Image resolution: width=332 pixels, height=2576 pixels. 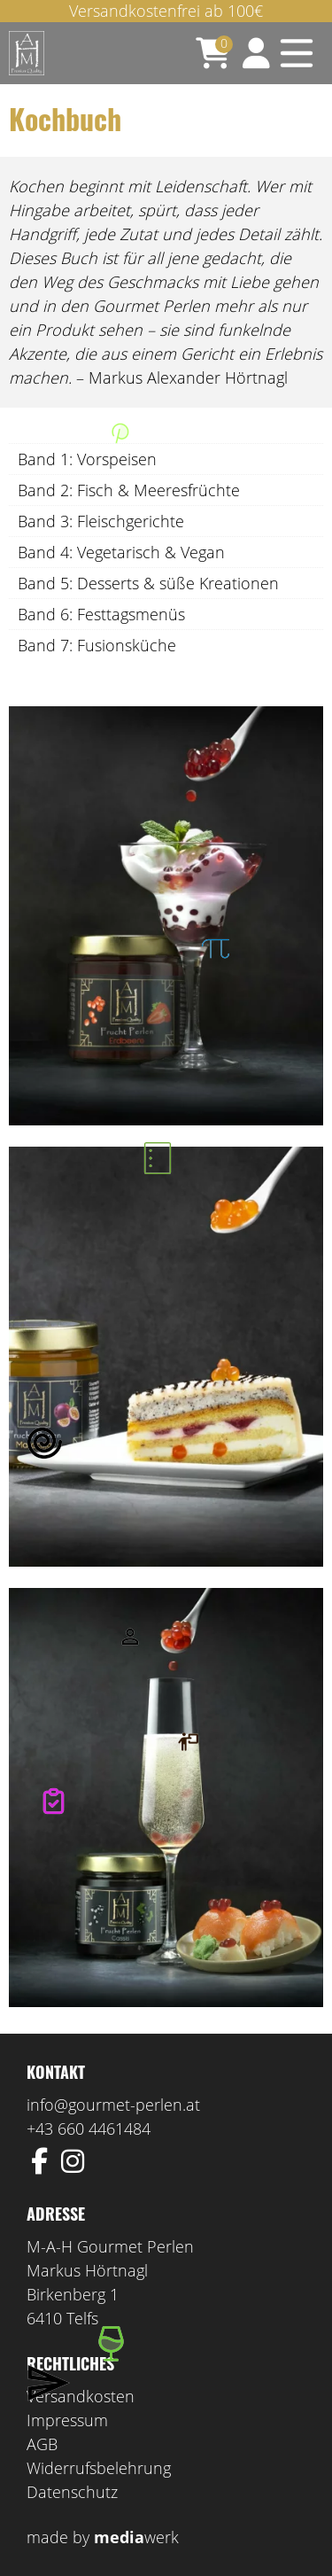 What do you see at coordinates (188, 1741) in the screenshot?
I see `access presentation or teaching mode` at bounding box center [188, 1741].